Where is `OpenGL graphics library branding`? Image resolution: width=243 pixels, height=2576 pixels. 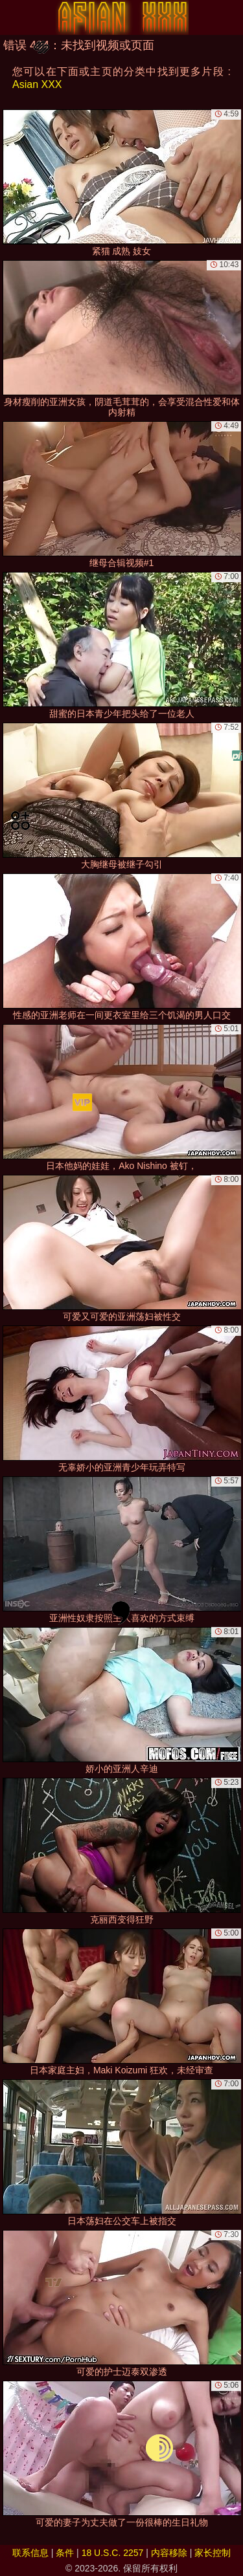 OpenGL graphics library branding is located at coordinates (237, 1519).